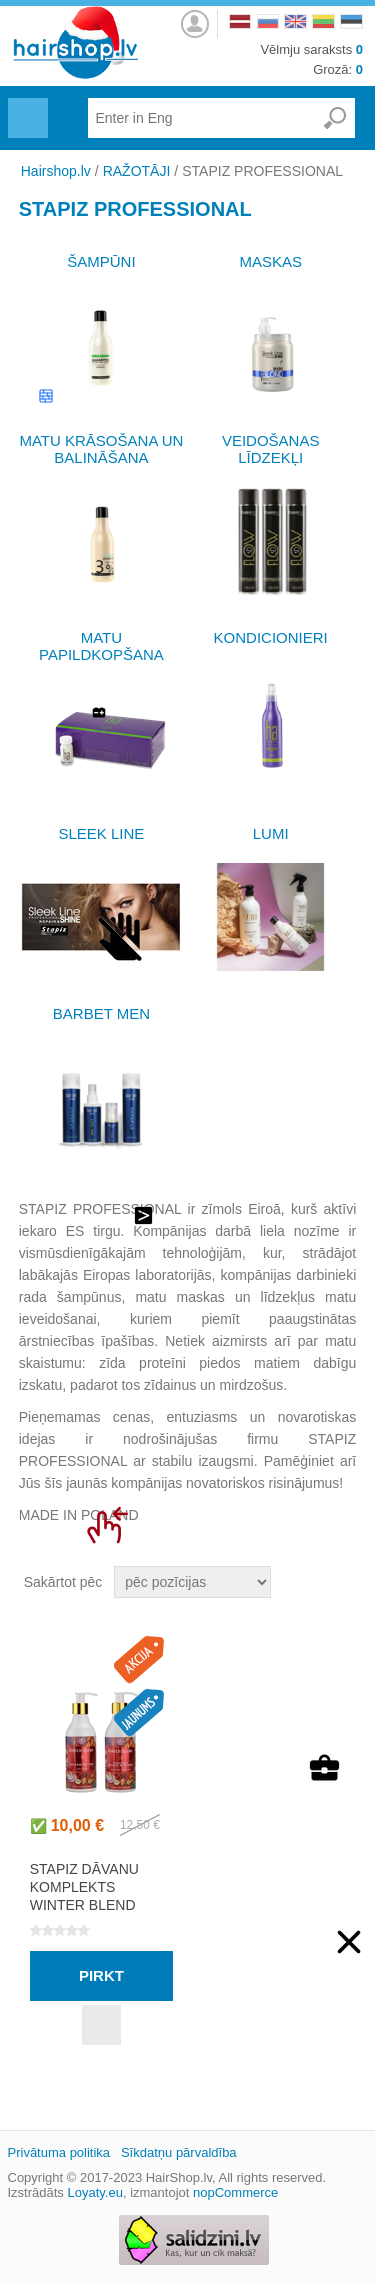 Image resolution: width=375 pixels, height=2282 pixels. What do you see at coordinates (46, 396) in the screenshot?
I see `view wall or barrier settings` at bounding box center [46, 396].